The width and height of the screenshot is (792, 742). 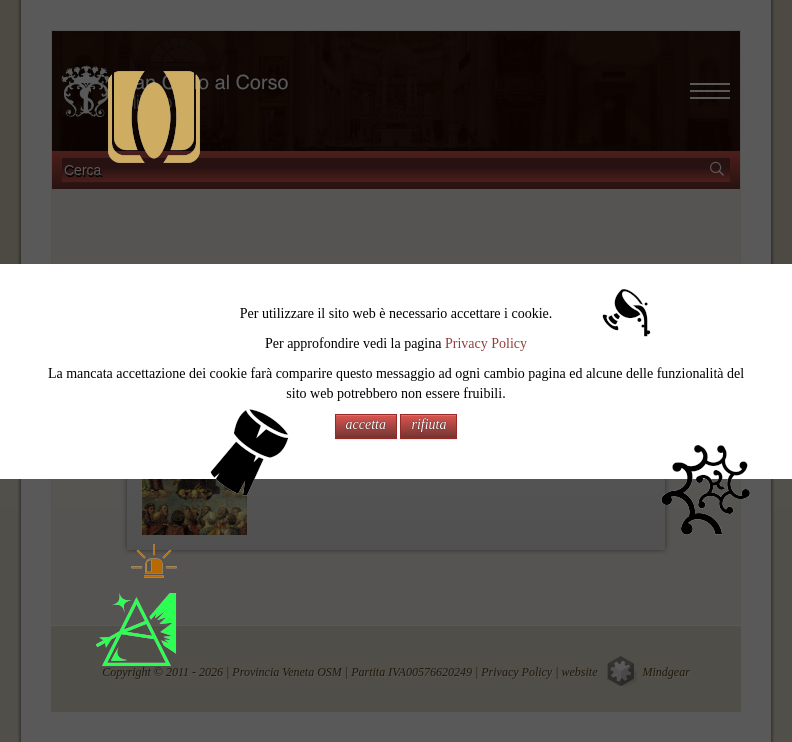 I want to click on decorative flourish or ornamental design element, so click(x=705, y=489).